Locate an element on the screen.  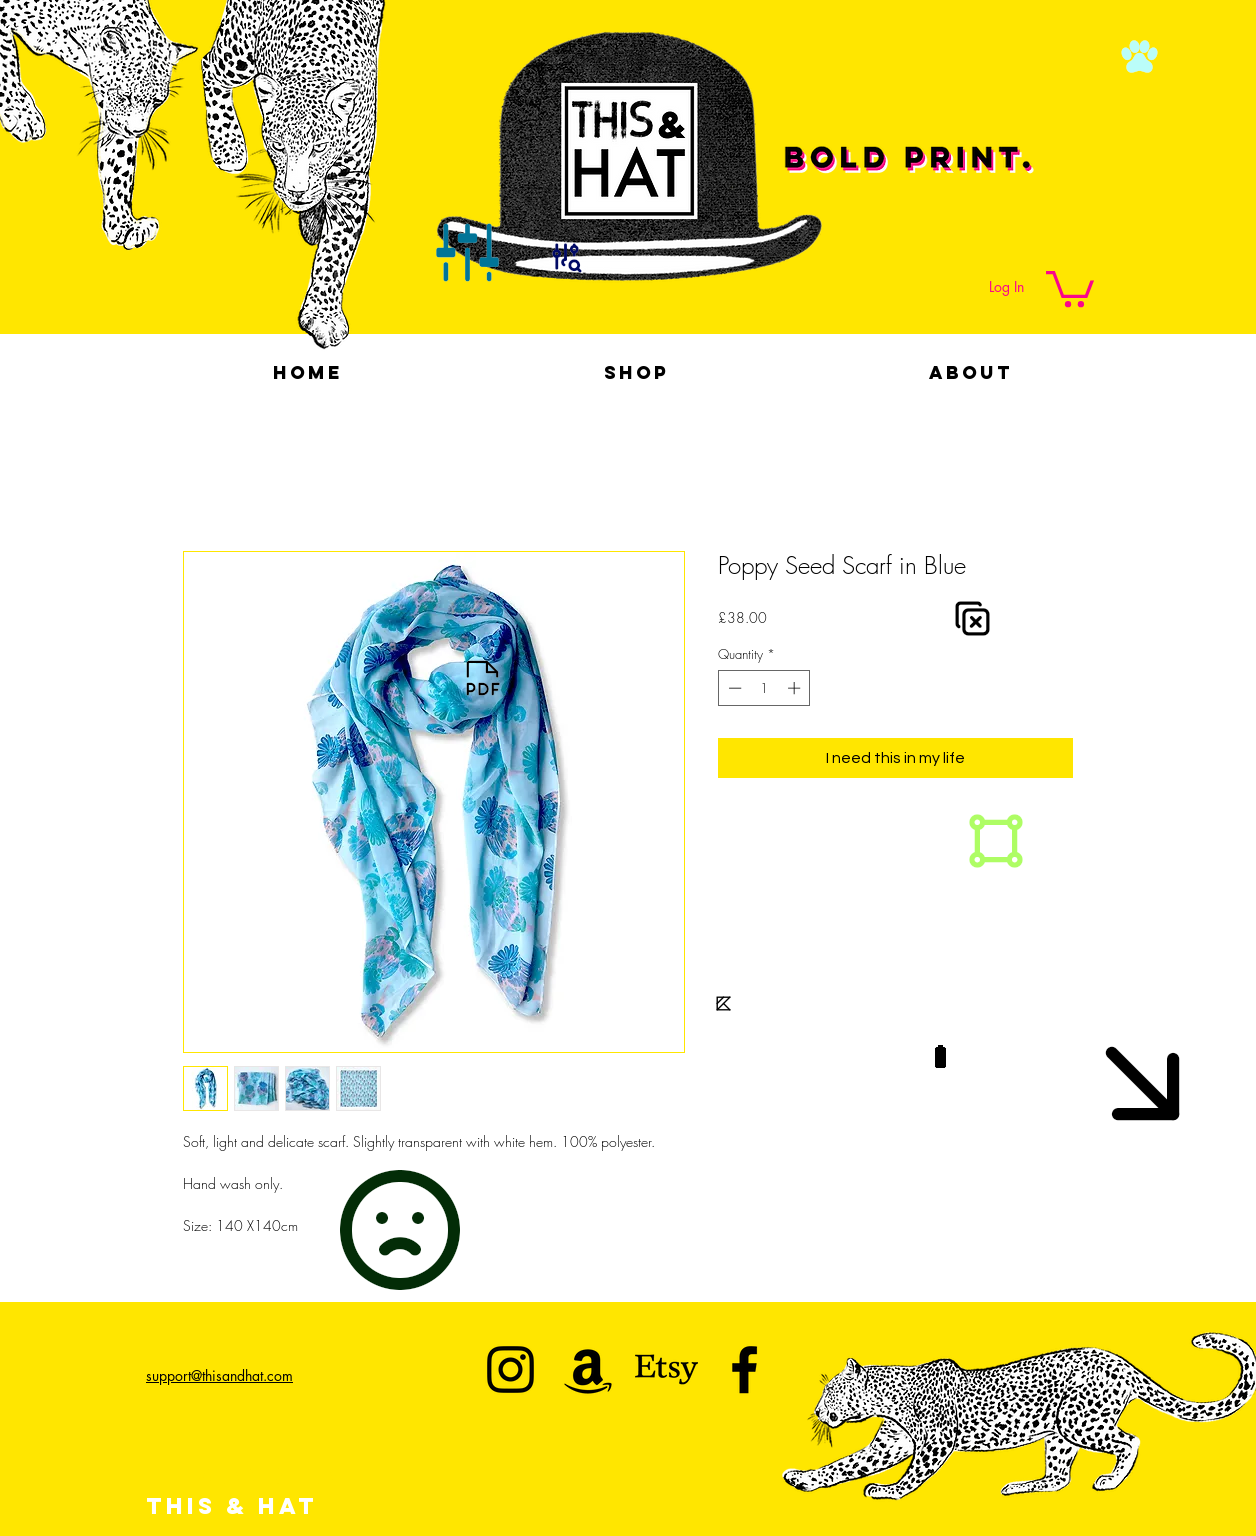
view or open a PDF document is located at coordinates (482, 679).